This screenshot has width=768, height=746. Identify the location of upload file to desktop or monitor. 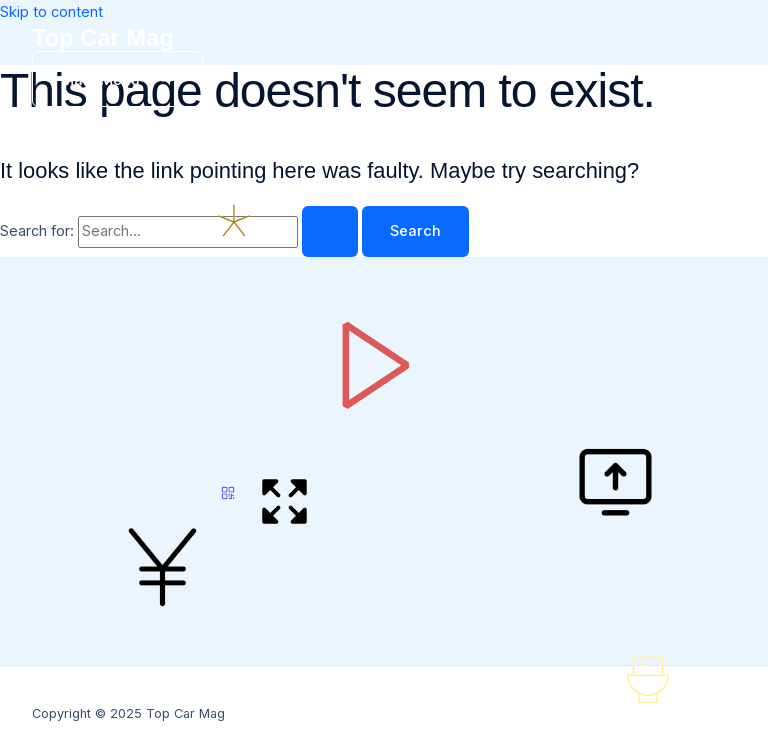
(615, 479).